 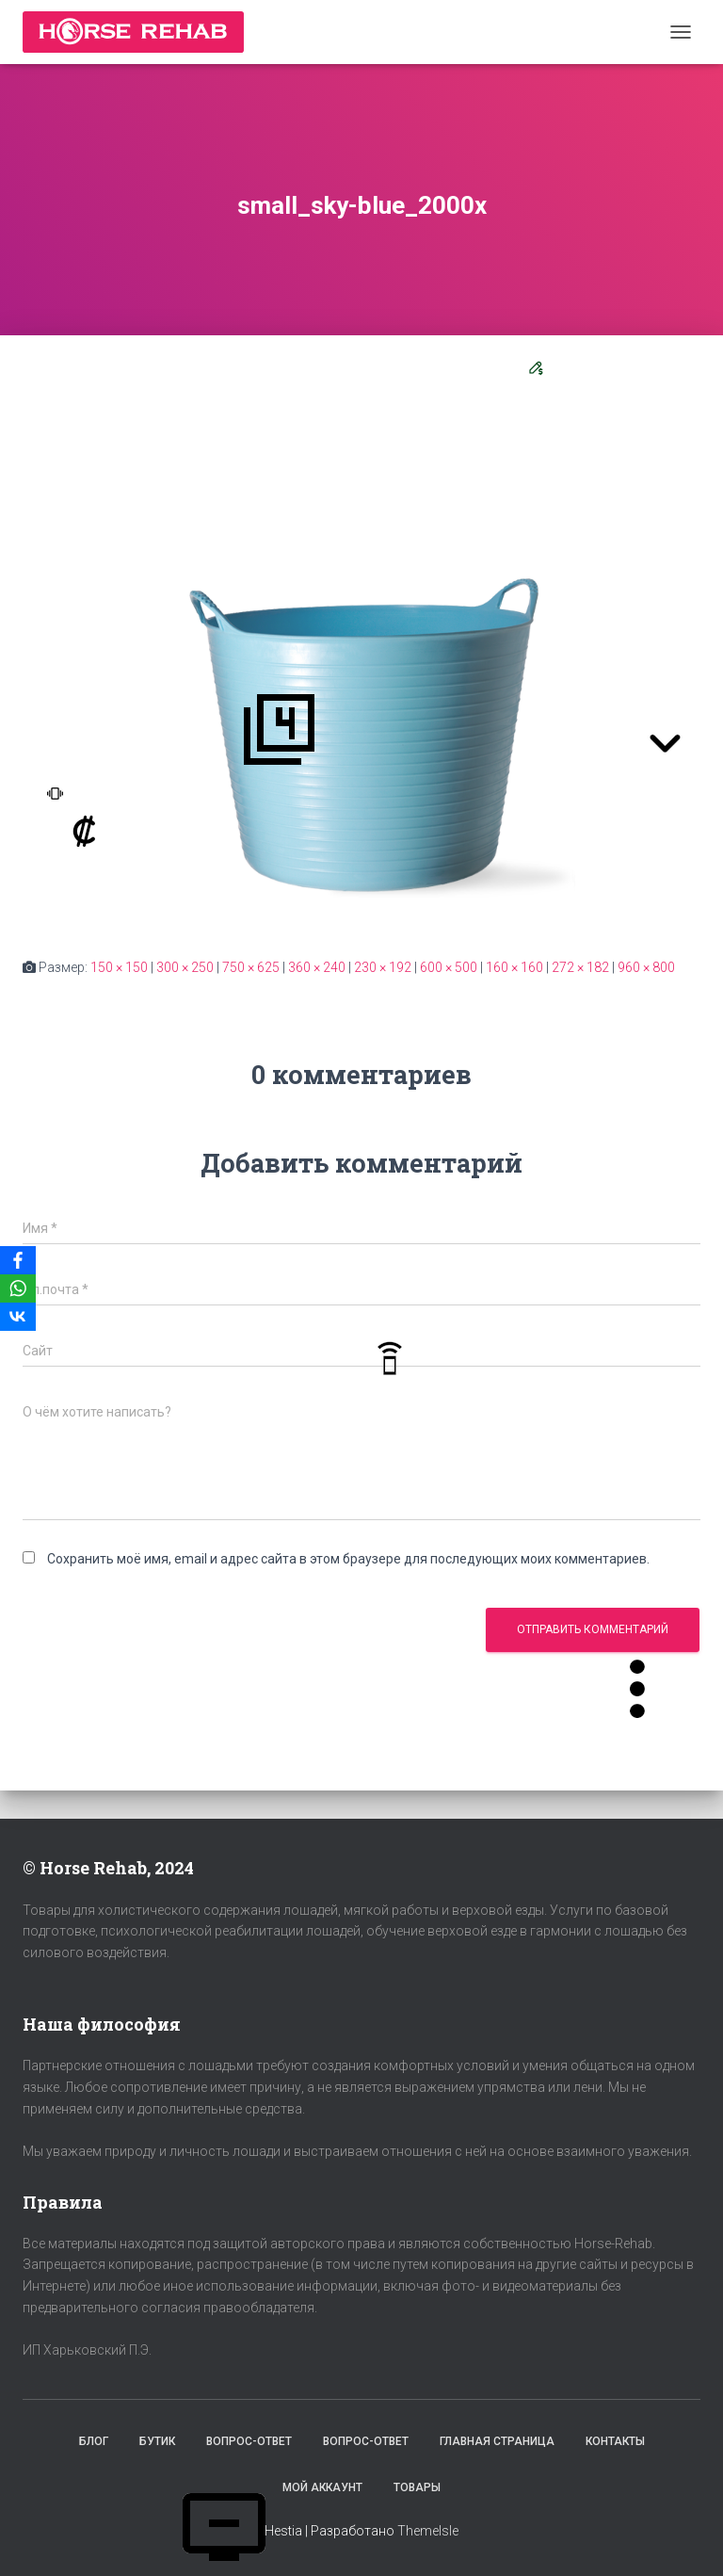 What do you see at coordinates (84, 831) in the screenshot?
I see `indicates Costa Rican colón currency` at bounding box center [84, 831].